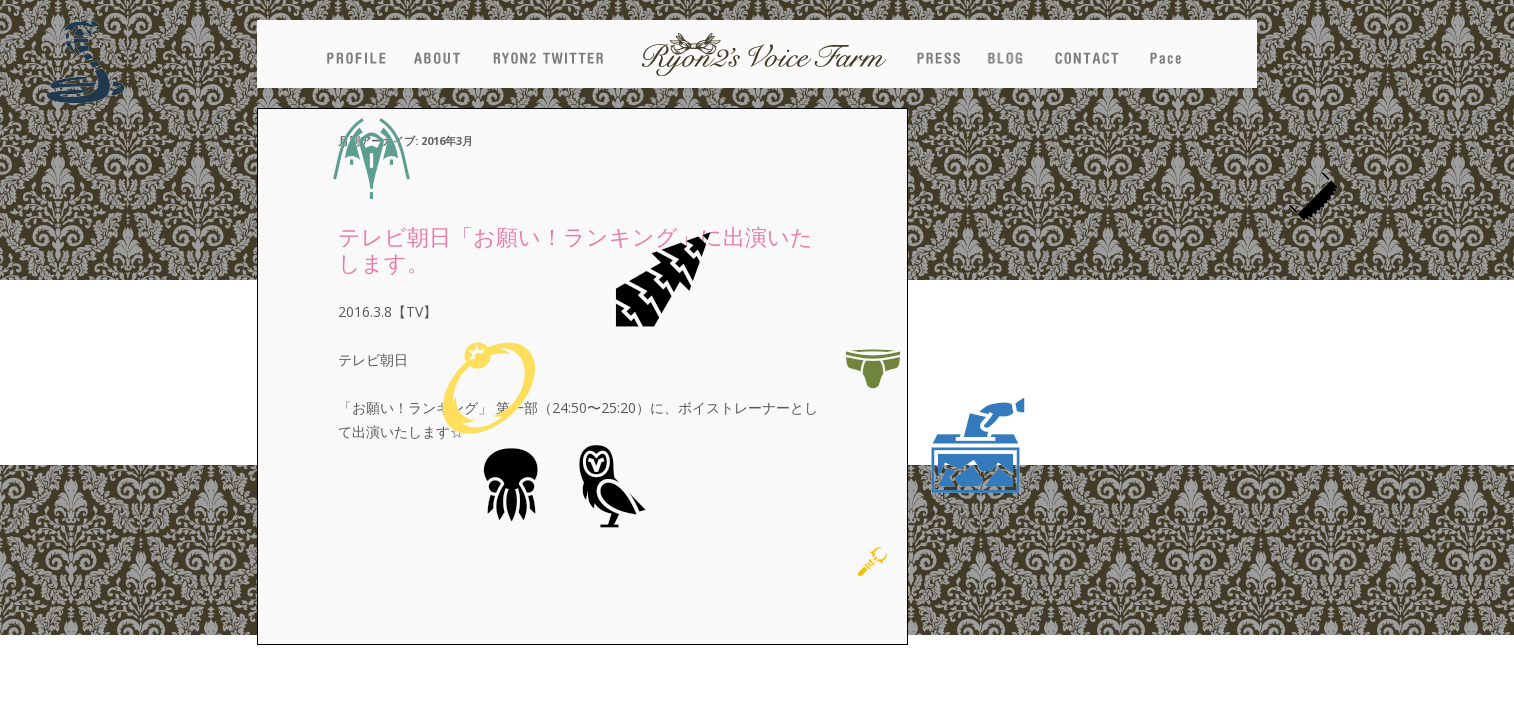 This screenshot has height=720, width=1514. What do you see at coordinates (663, 279) in the screenshot?
I see `indicates vehicle drift or traction loss in a racing game` at bounding box center [663, 279].